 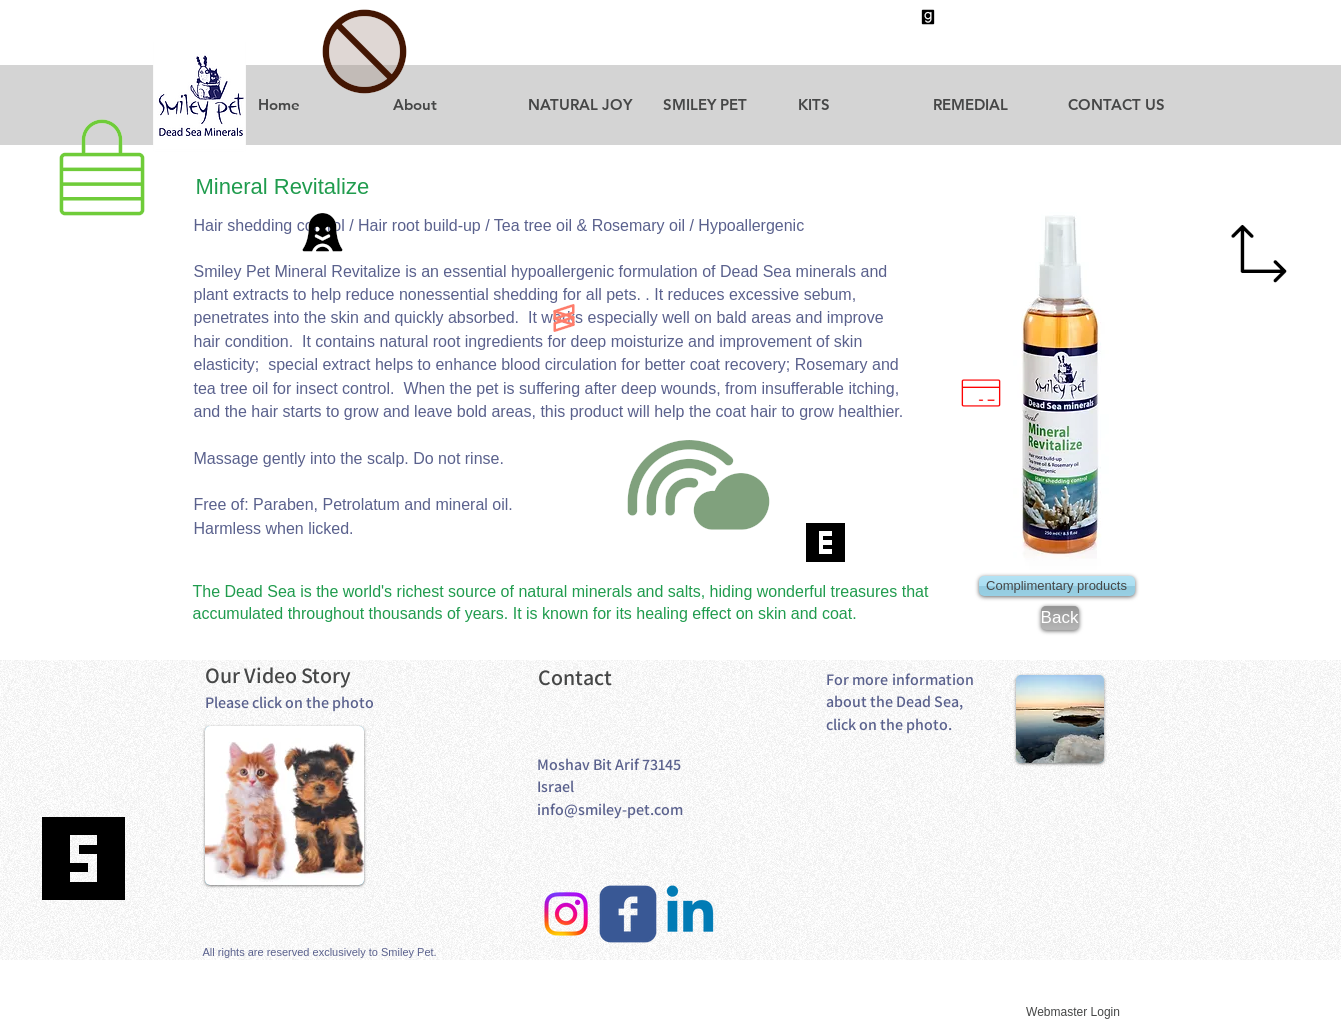 I want to click on indicates explicit content warning, so click(x=825, y=542).